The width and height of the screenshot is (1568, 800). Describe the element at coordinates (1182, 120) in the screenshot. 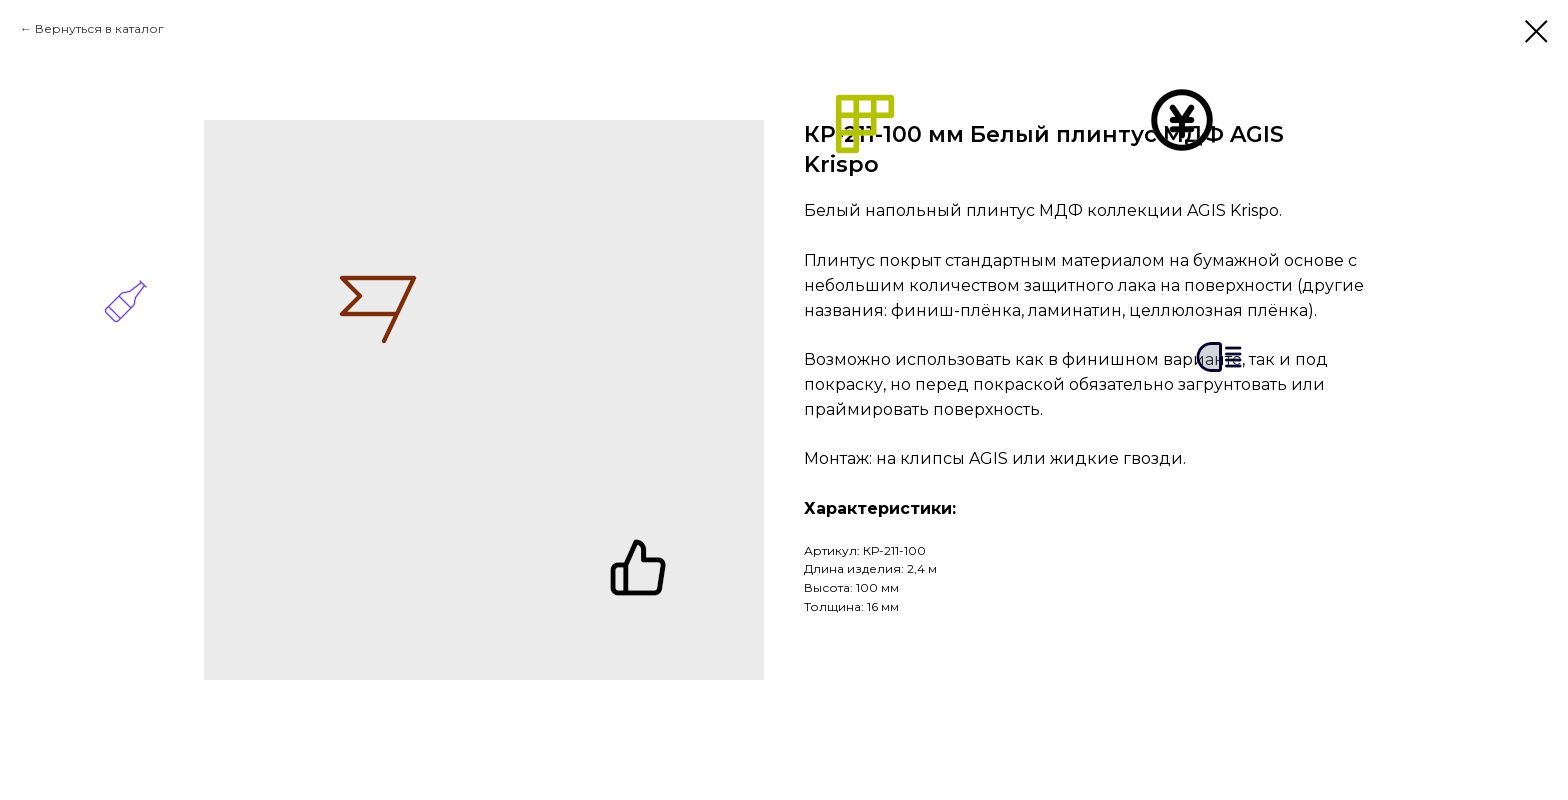

I see `view balance in japanese yen` at that location.